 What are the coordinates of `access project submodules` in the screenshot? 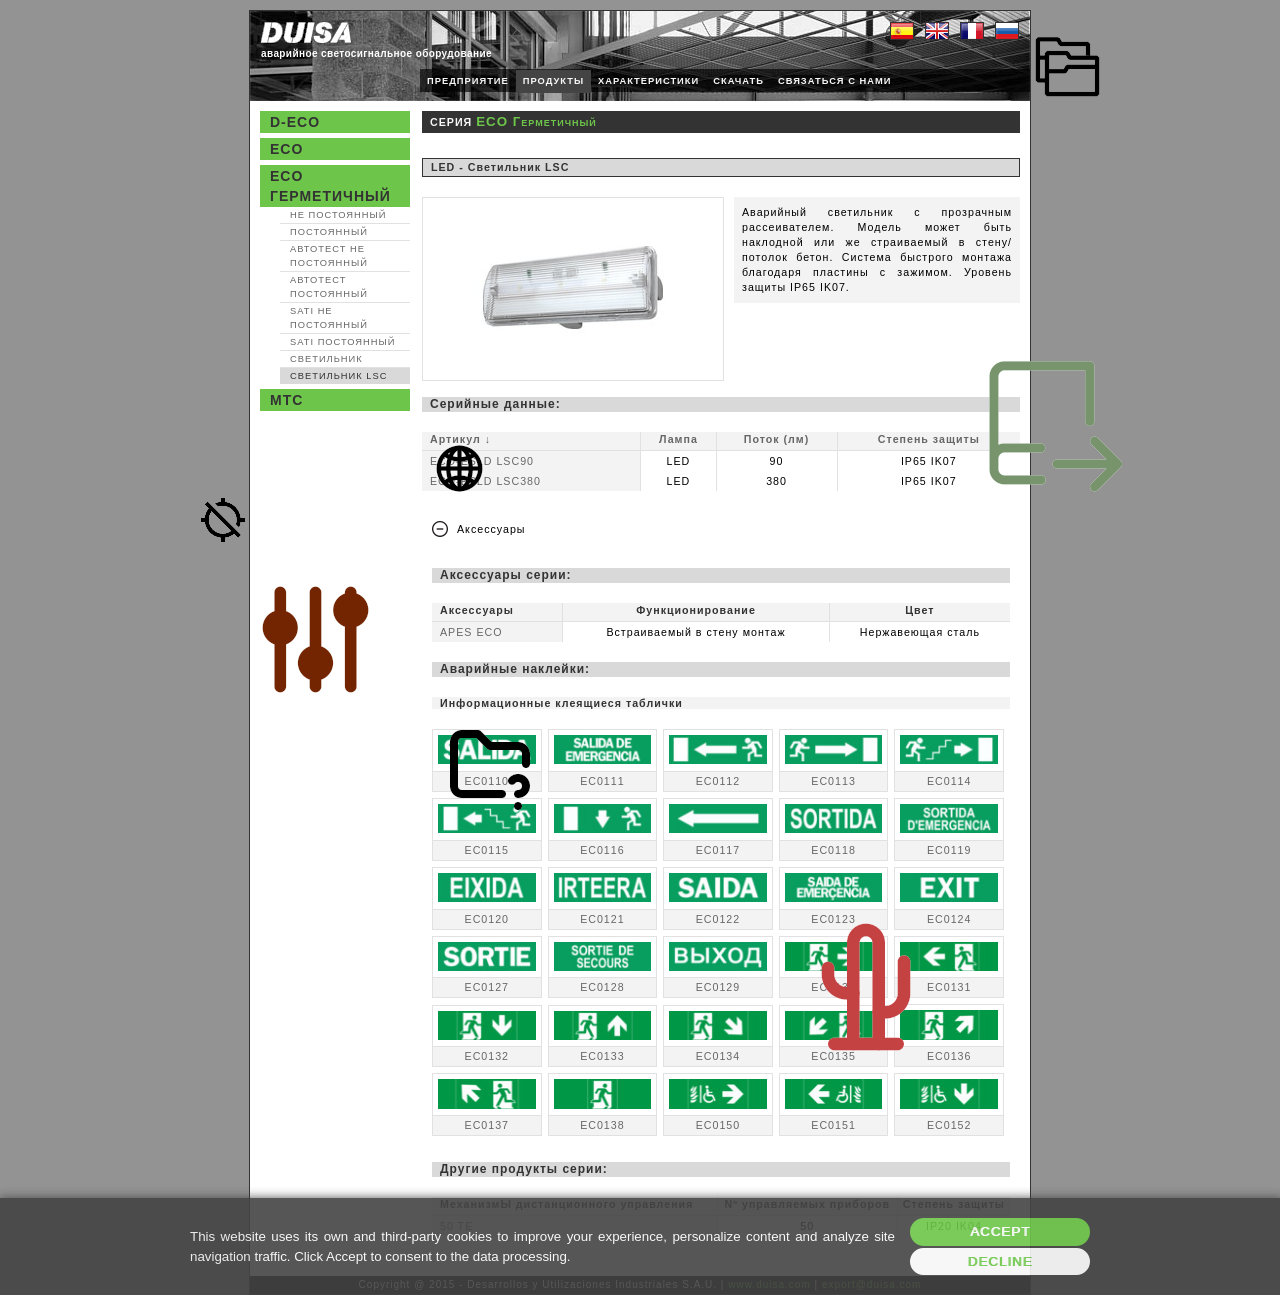 It's located at (1067, 64).